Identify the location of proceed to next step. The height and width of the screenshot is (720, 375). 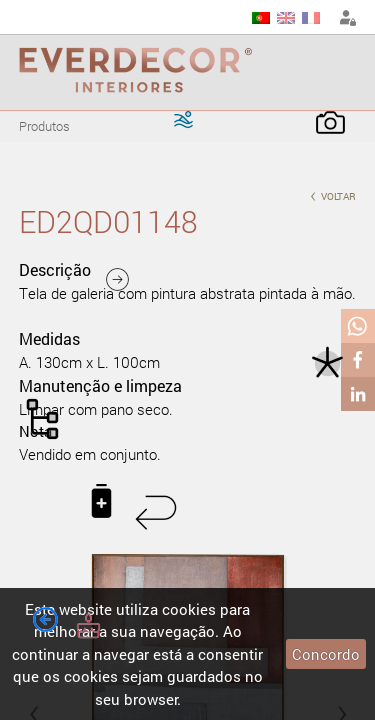
(117, 279).